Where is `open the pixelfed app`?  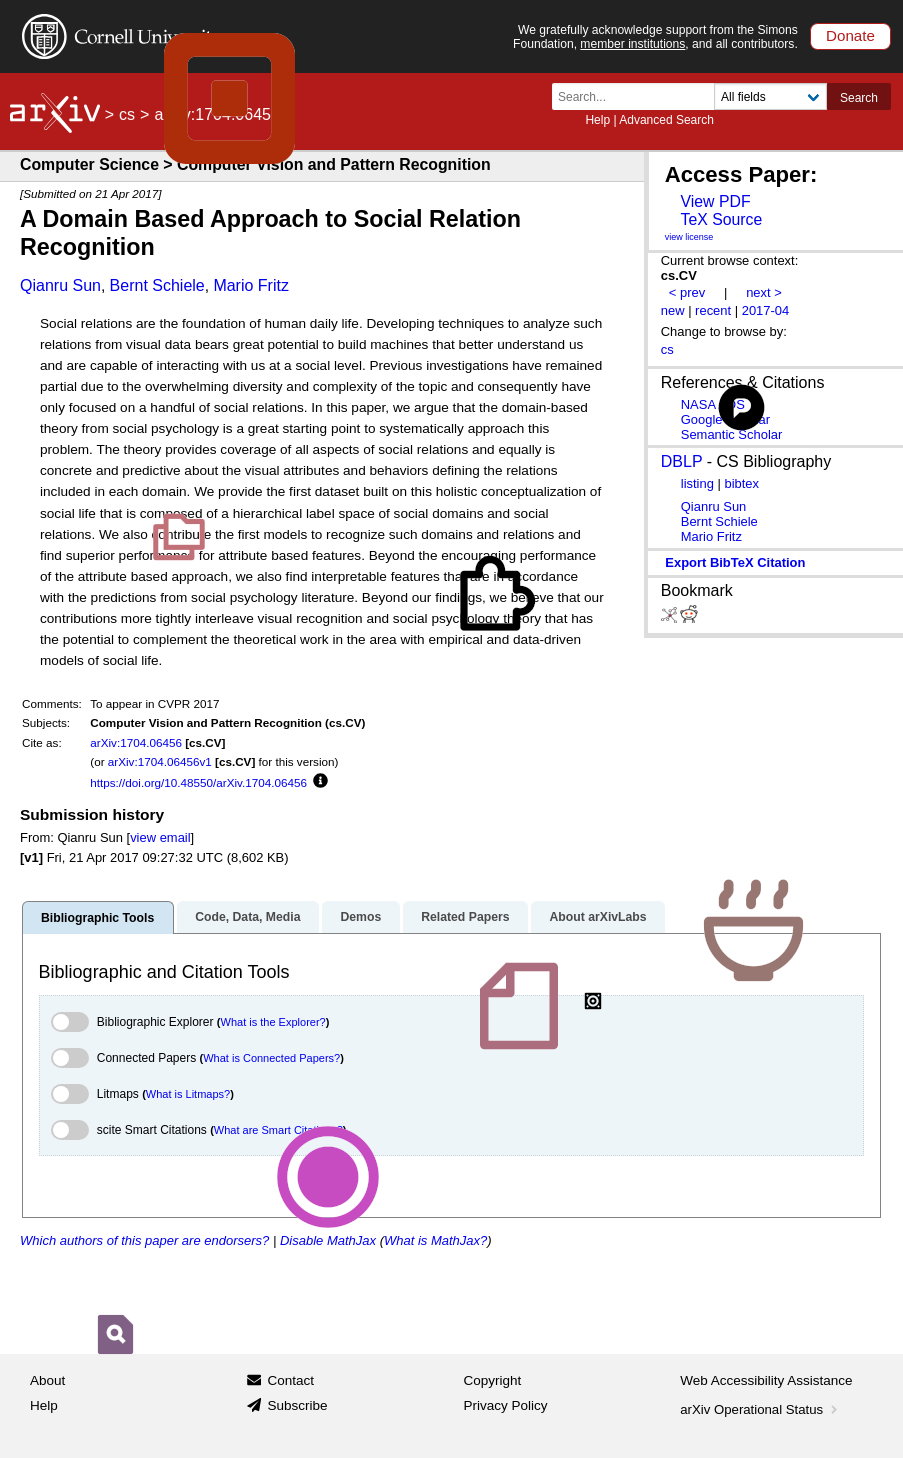
open the pixelfed app is located at coordinates (741, 407).